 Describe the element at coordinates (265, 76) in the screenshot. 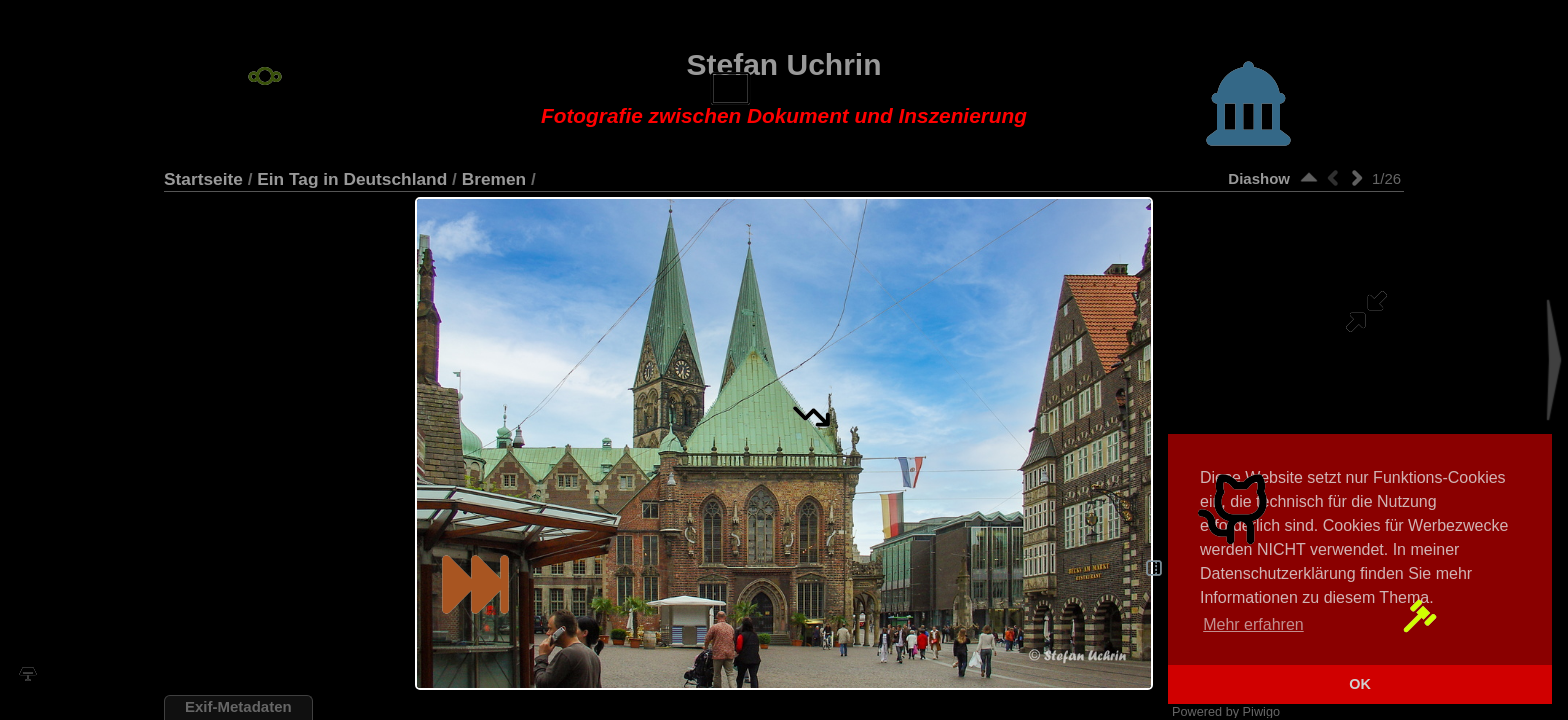

I see `open nextcloud app` at that location.